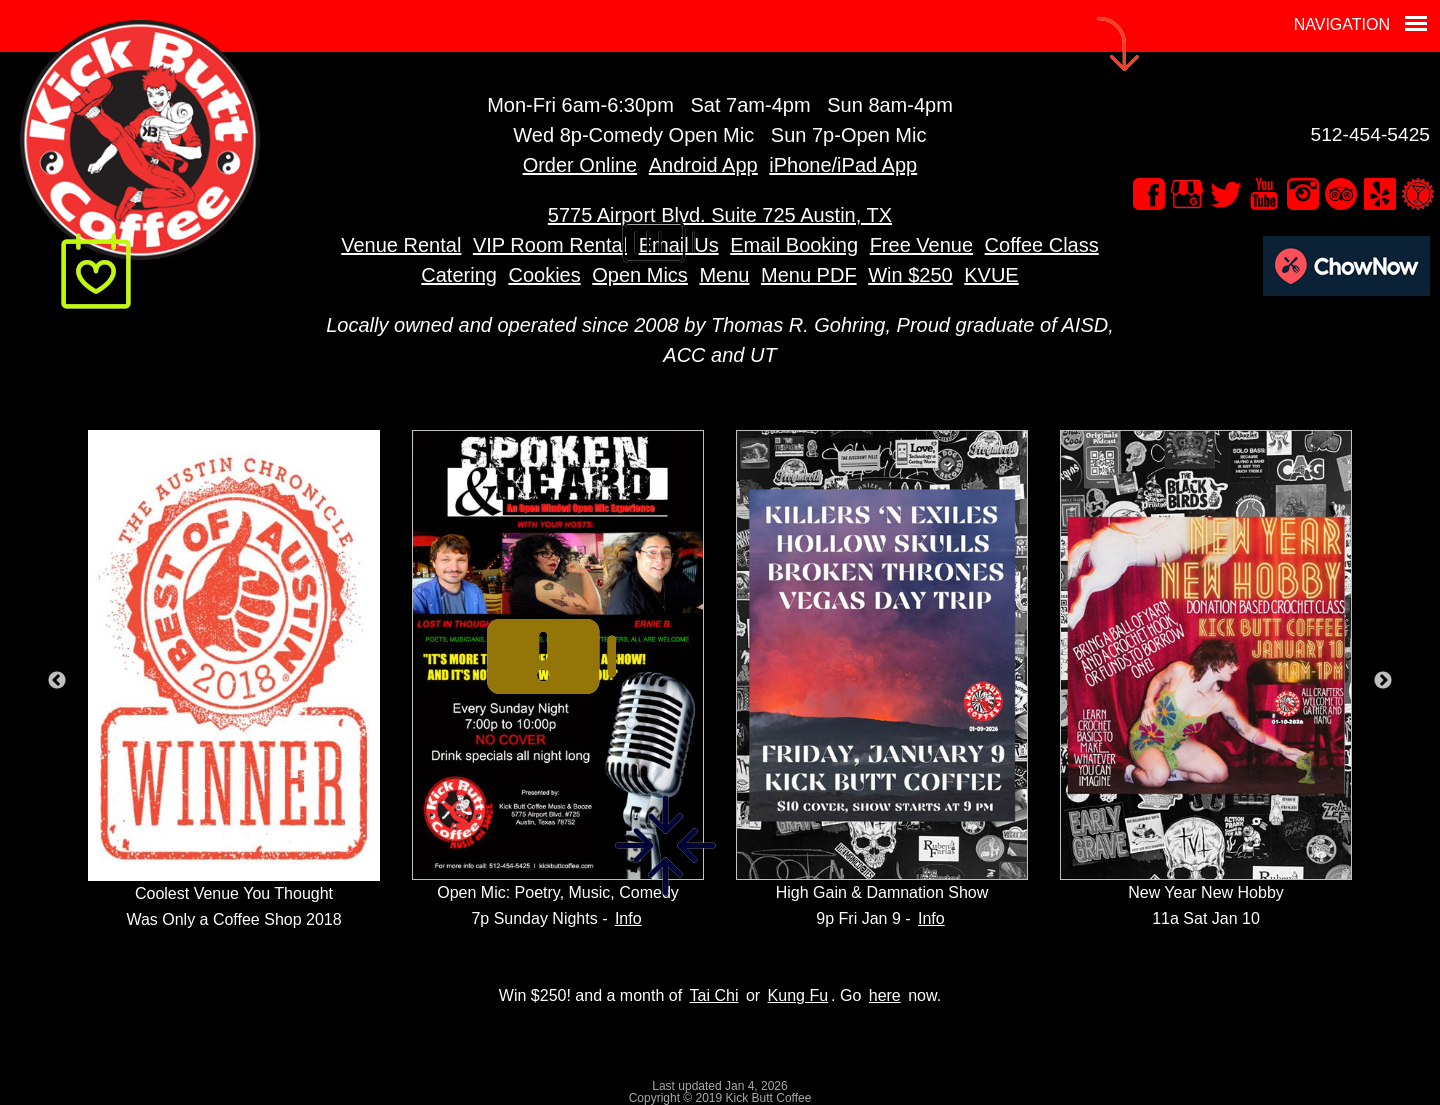 This screenshot has height=1105, width=1440. I want to click on indicates battery is well charged, so click(657, 242).